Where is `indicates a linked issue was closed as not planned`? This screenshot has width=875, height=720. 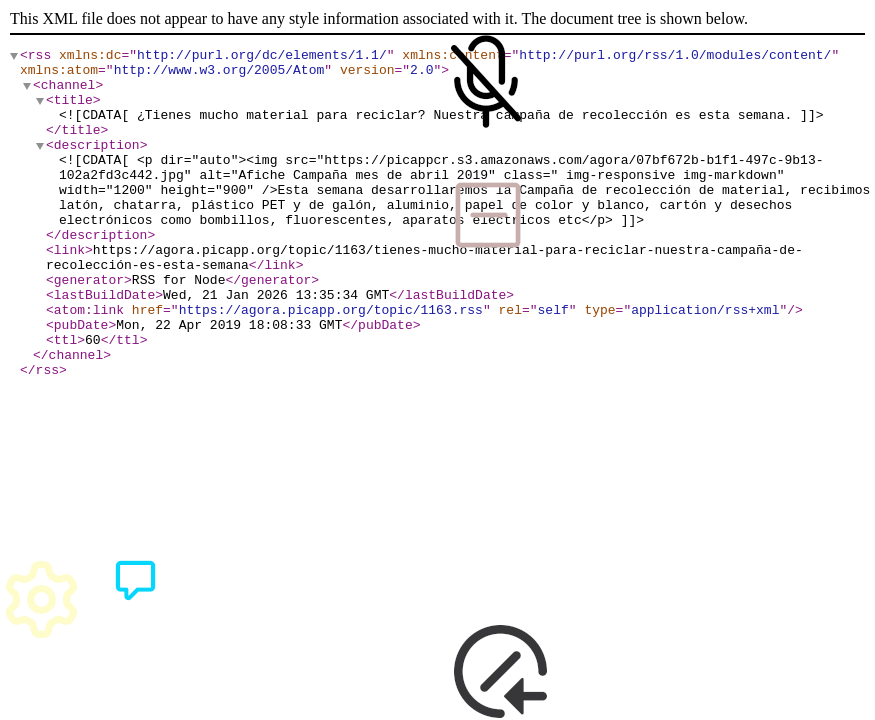 indicates a linked issue was closed as not planned is located at coordinates (500, 671).